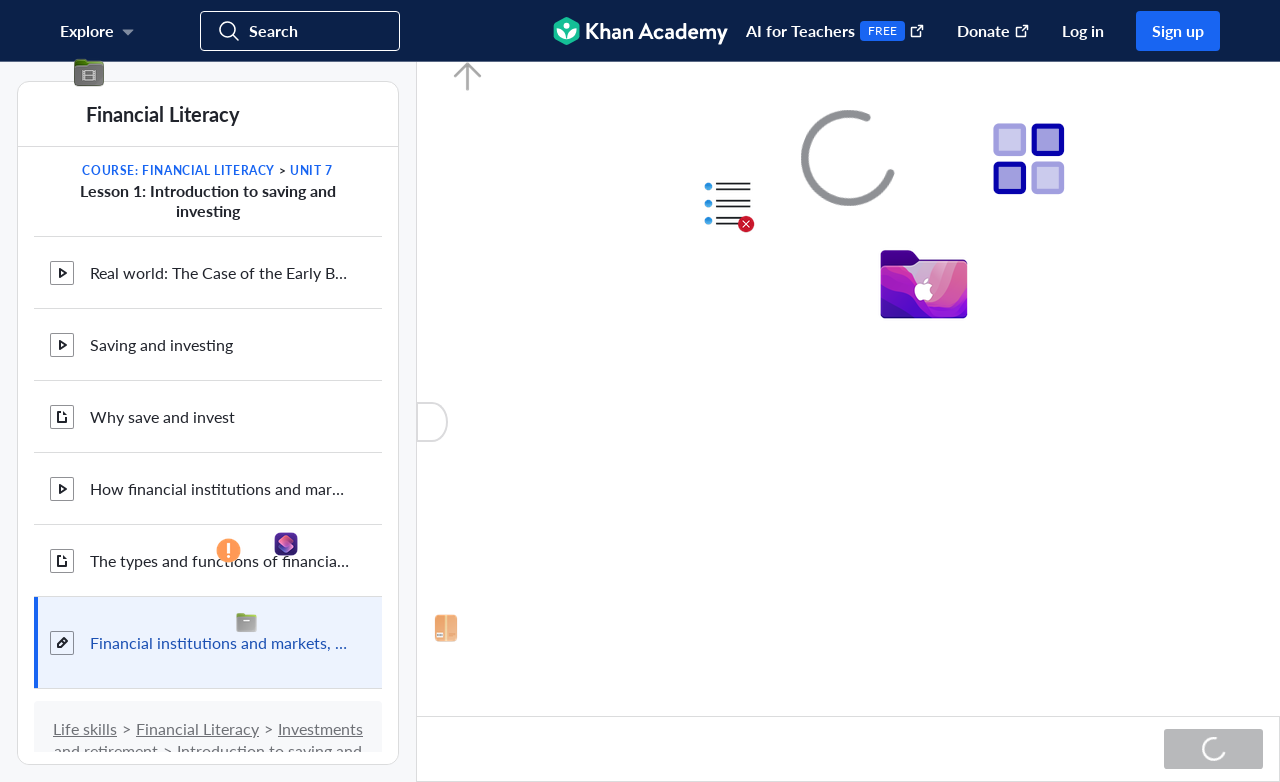 The height and width of the screenshot is (782, 1280). I want to click on open mac os monterey system folder, so click(923, 286).